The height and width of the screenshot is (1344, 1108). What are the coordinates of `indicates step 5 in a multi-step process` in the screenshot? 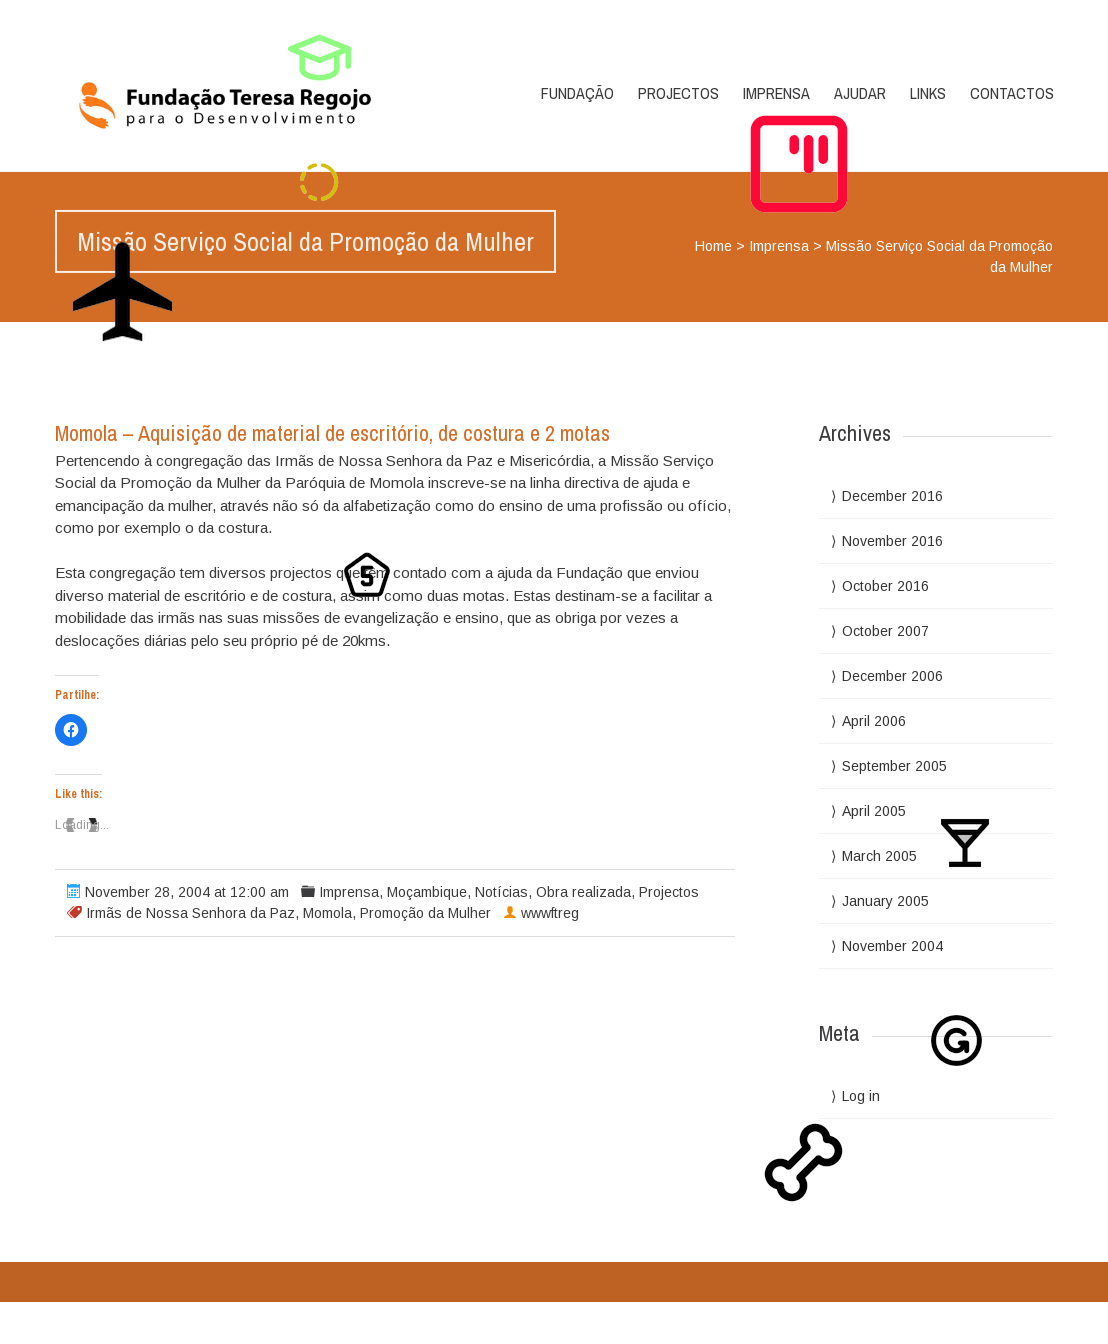 It's located at (367, 576).